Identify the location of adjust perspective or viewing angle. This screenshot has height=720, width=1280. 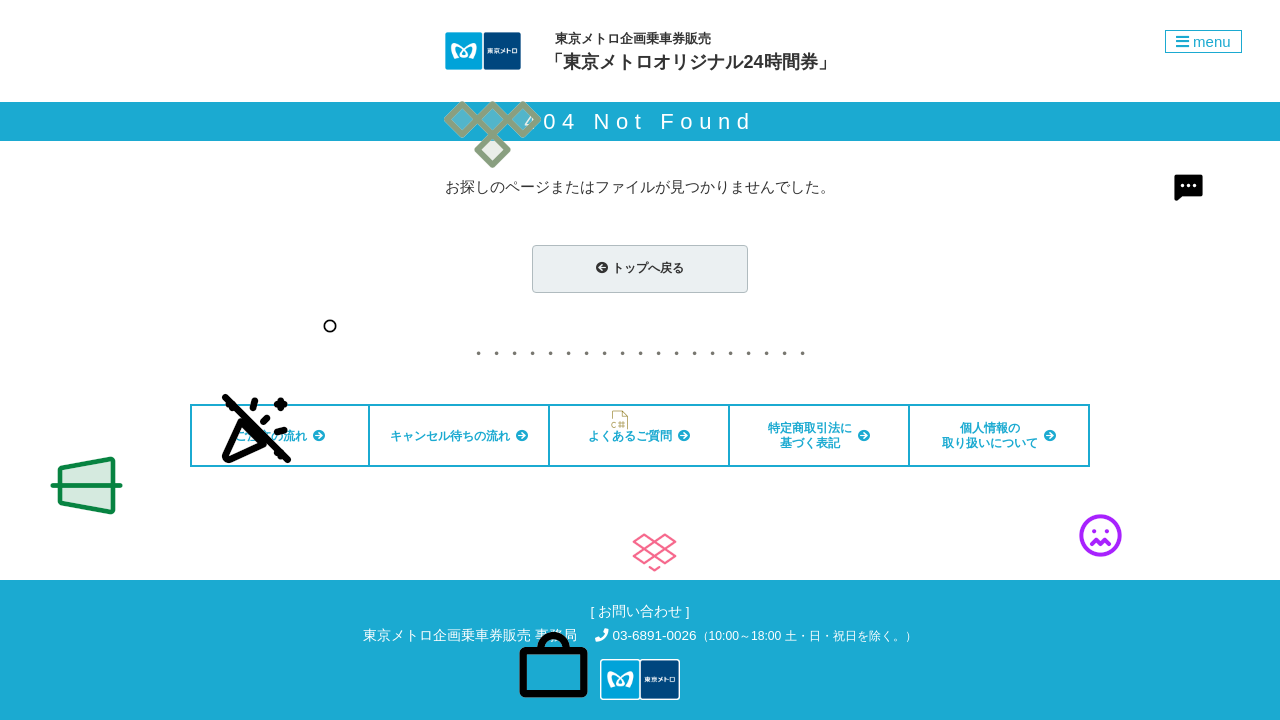
(86, 485).